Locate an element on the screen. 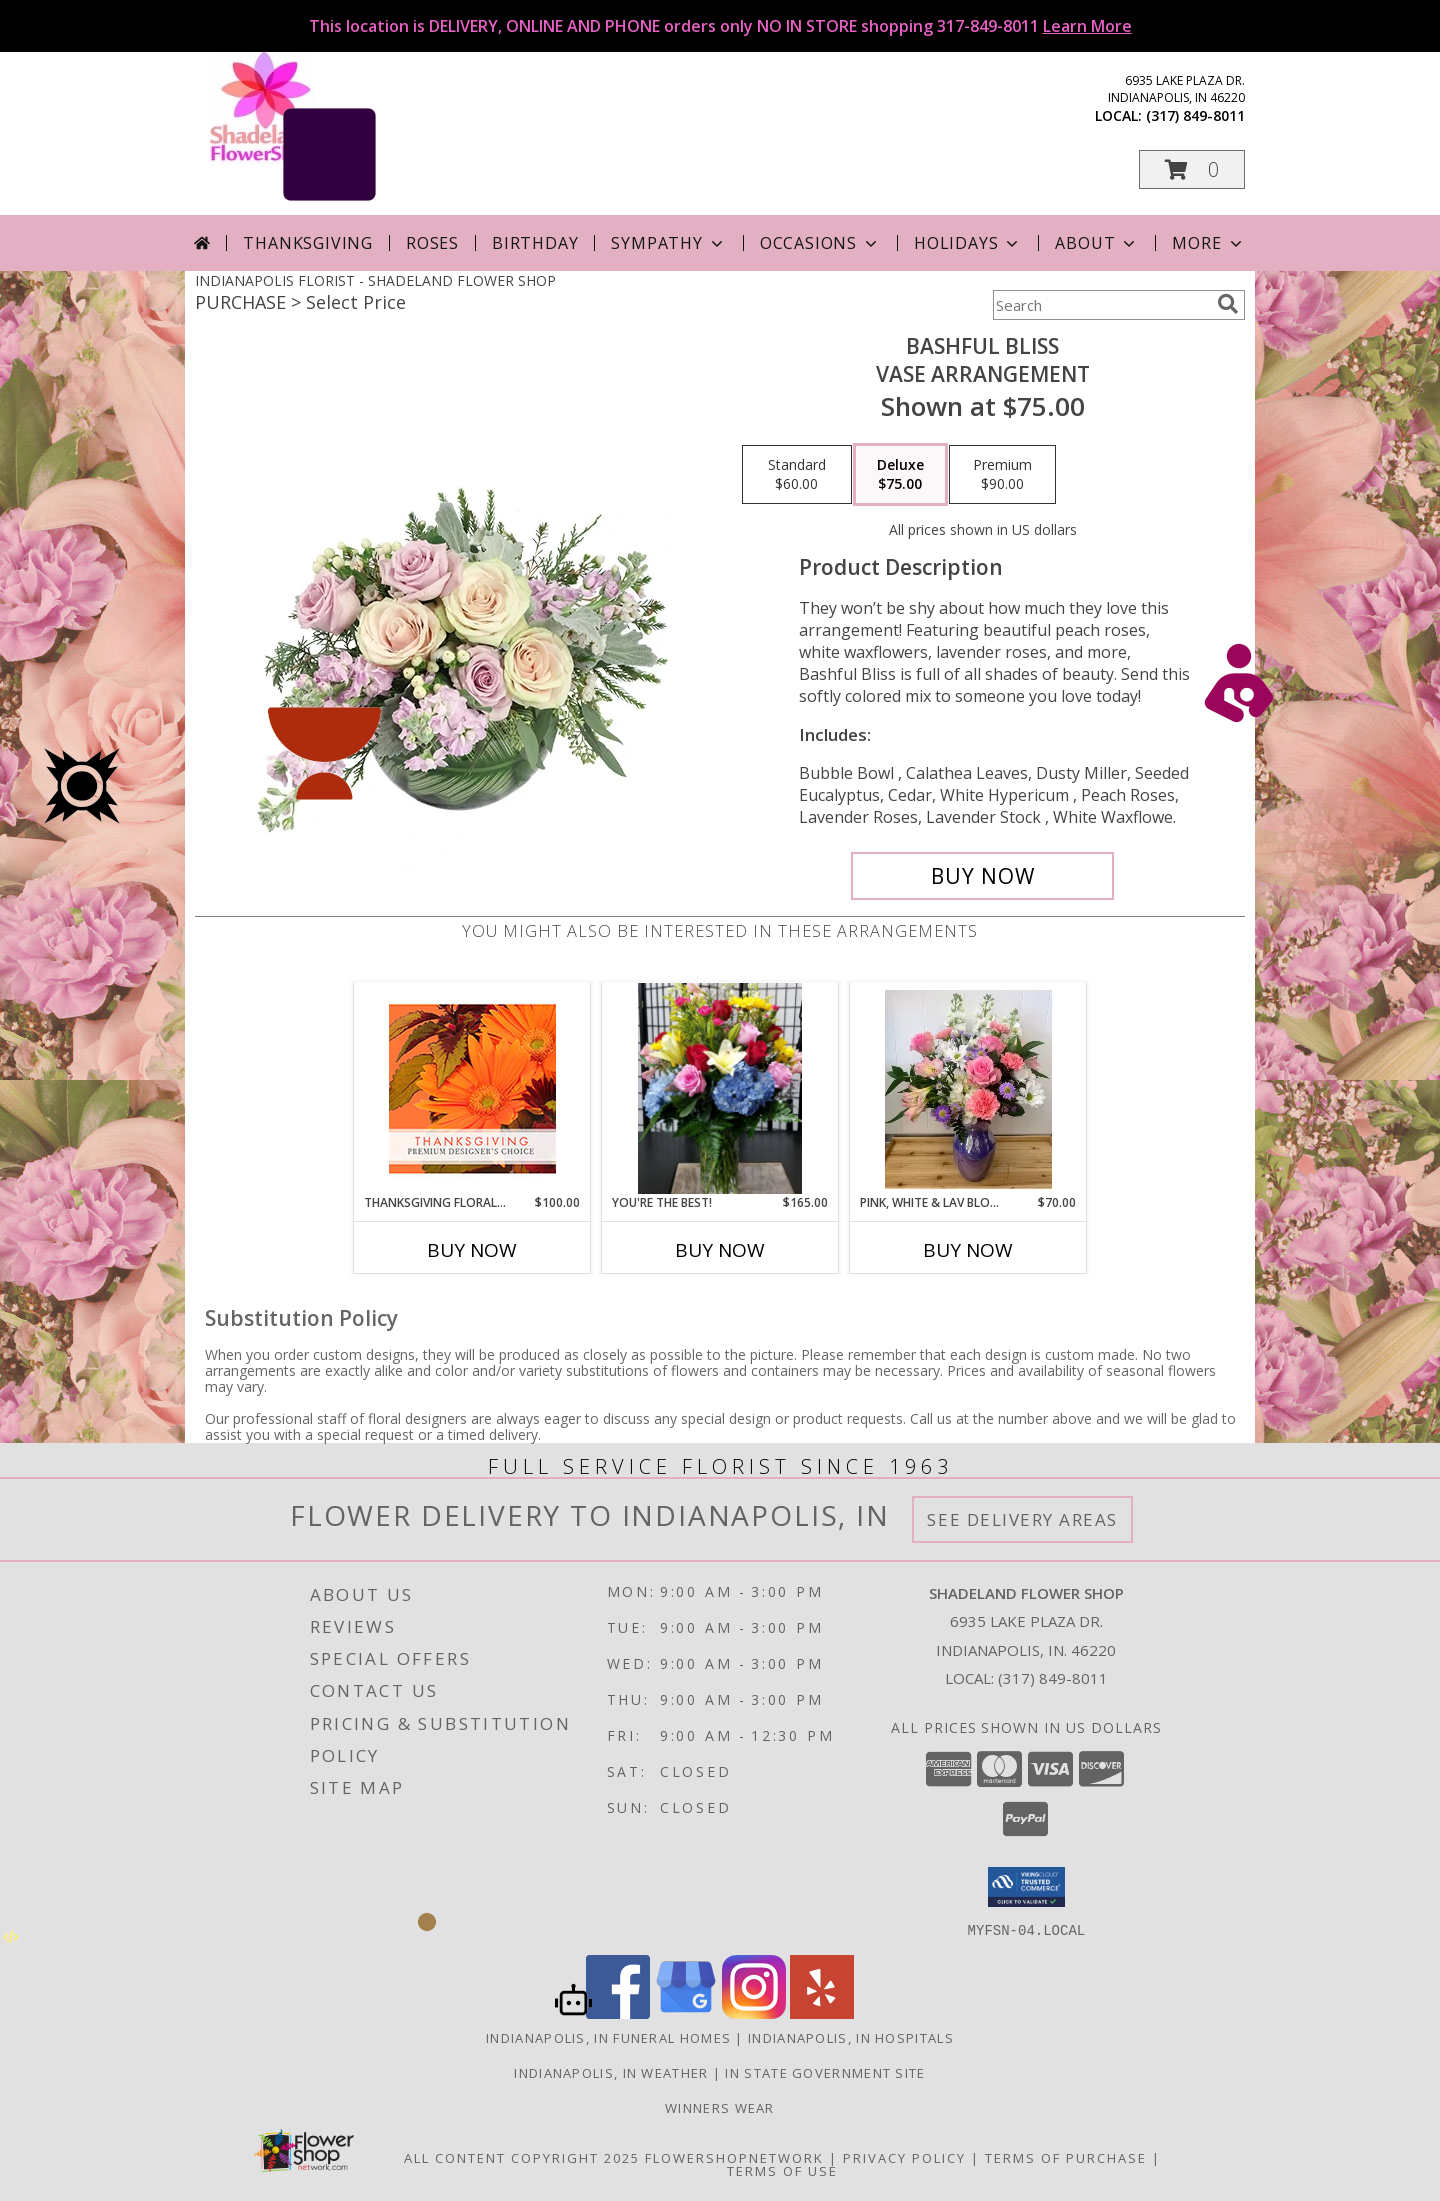 The width and height of the screenshot is (1440, 2201). indicates a breastfeeding or nursing room is located at coordinates (1239, 683).